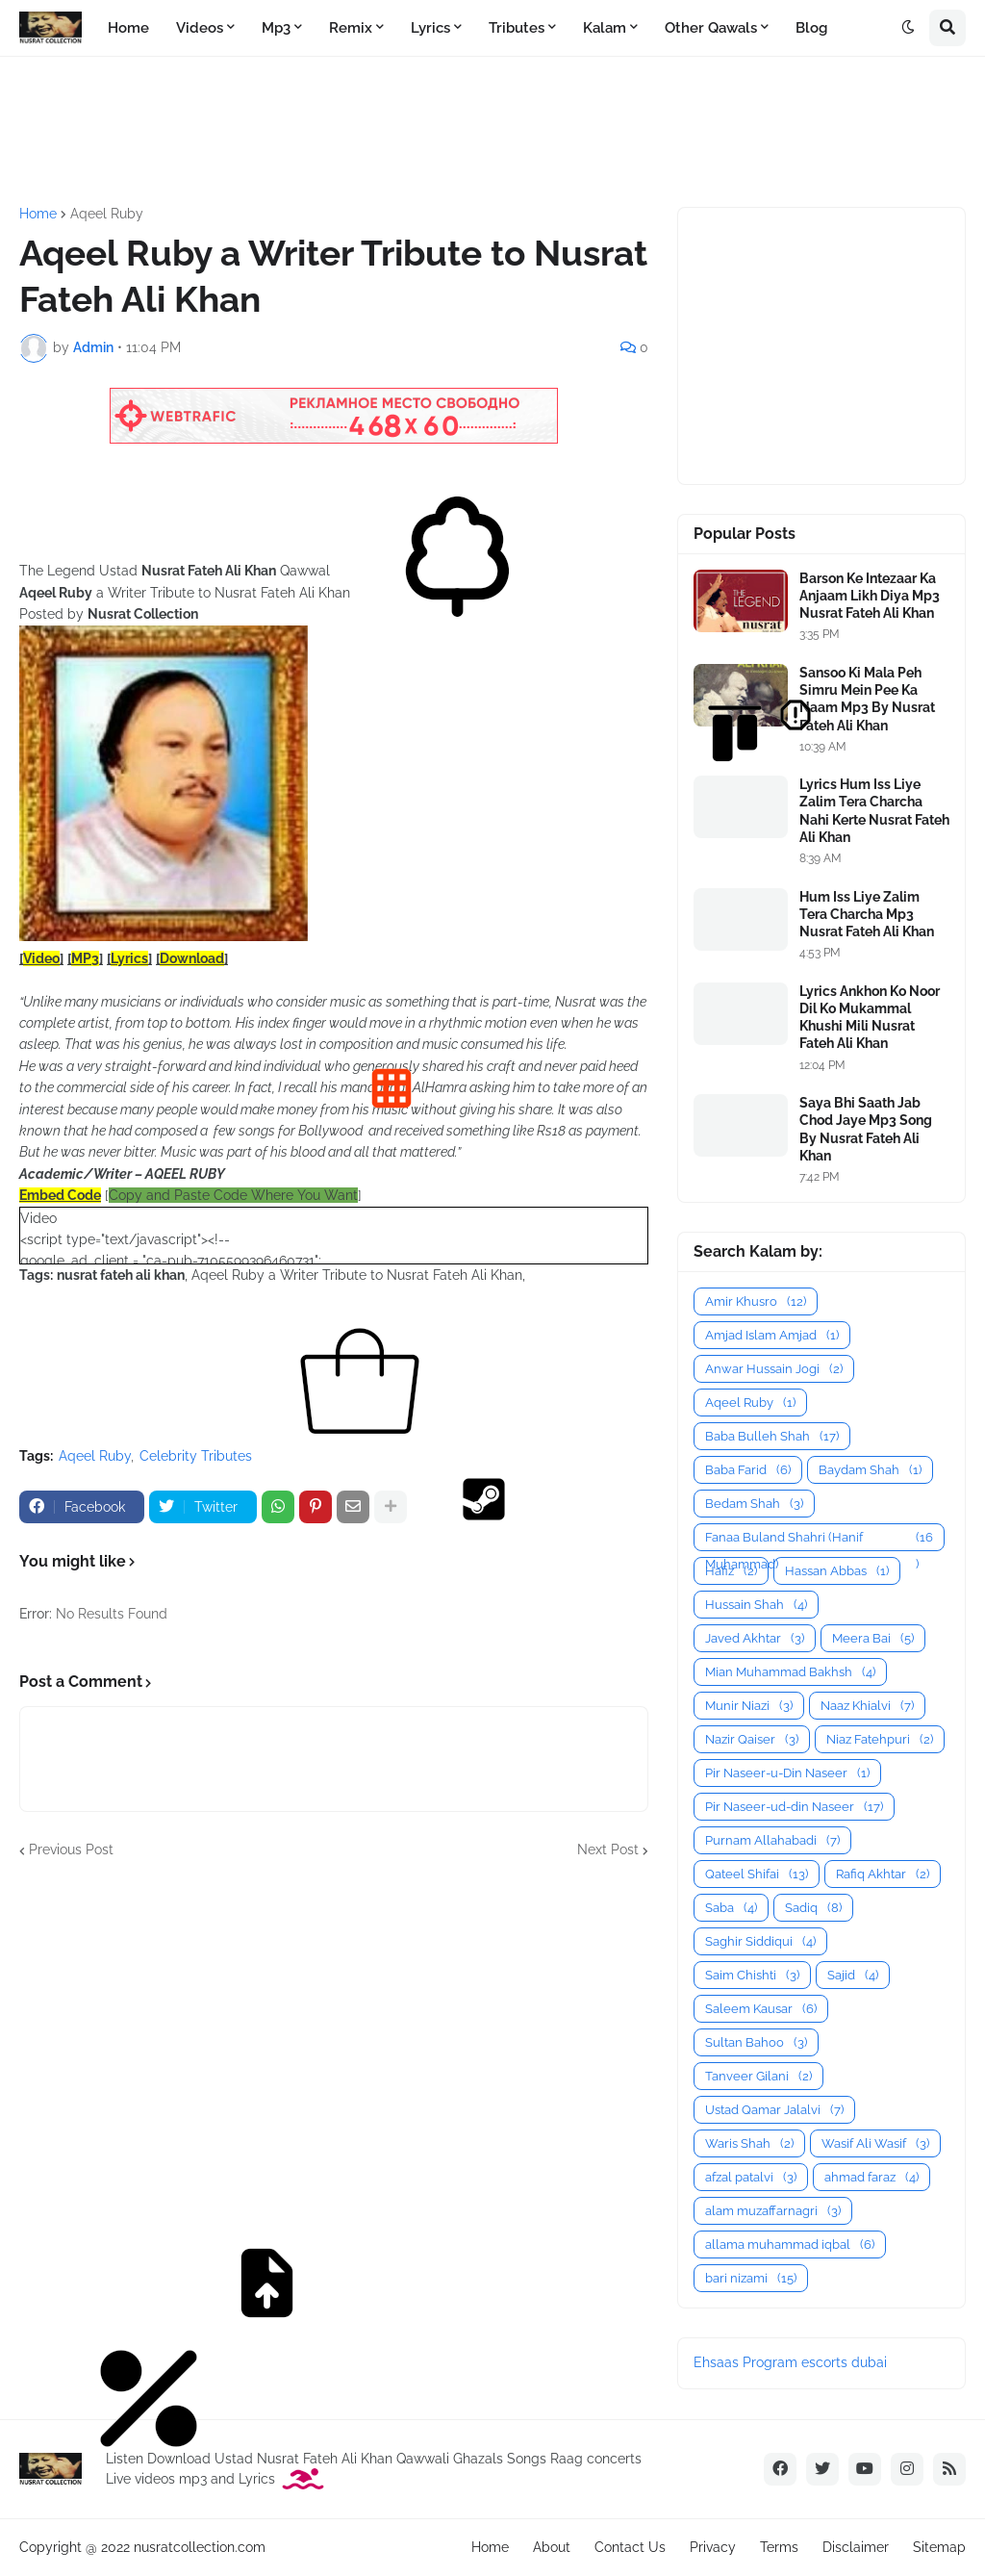 The width and height of the screenshot is (985, 2576). I want to click on view parks or nature areas on a map, so click(457, 553).